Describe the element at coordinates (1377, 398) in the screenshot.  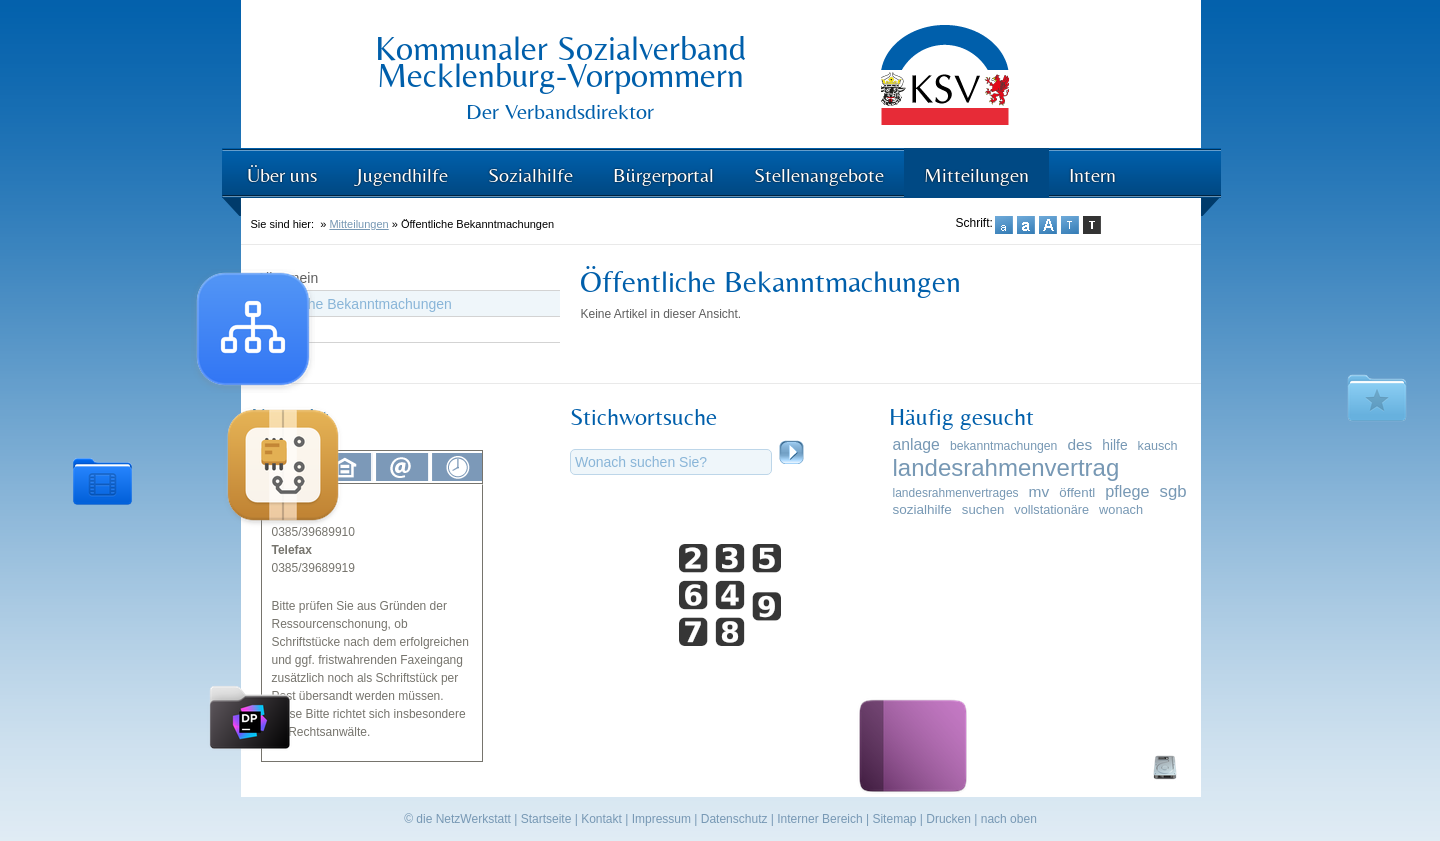
I see `open your bookmarked files folder` at that location.